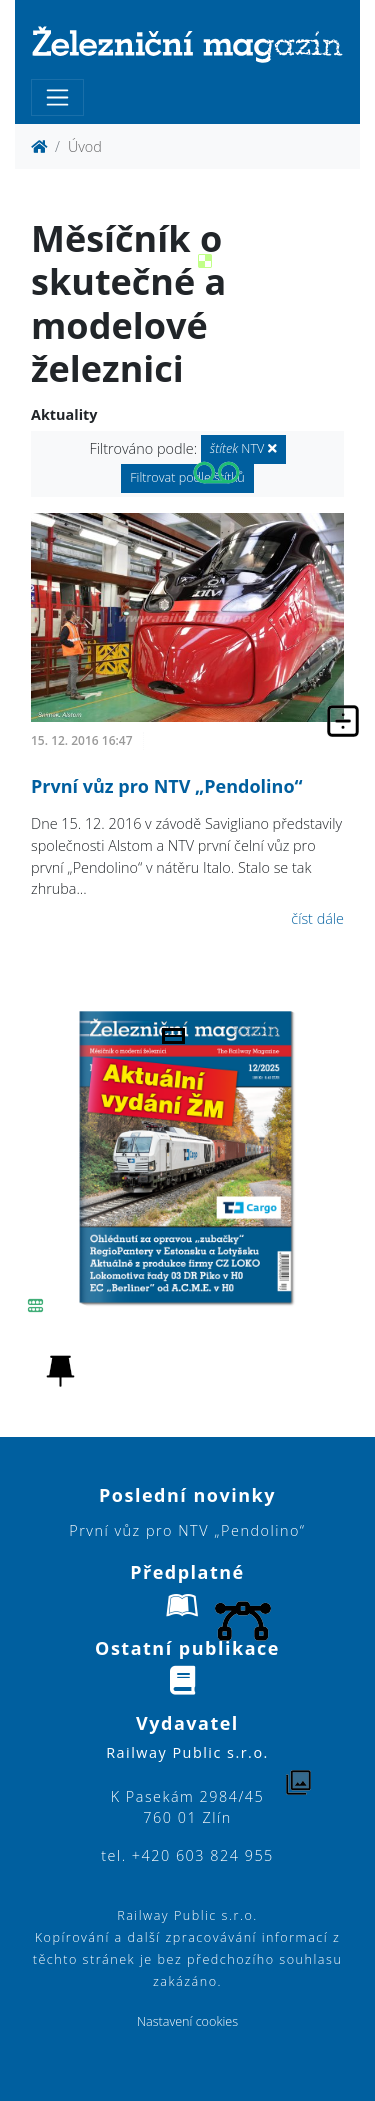 This screenshot has width=375, height=2101. What do you see at coordinates (343, 721) in the screenshot?
I see `perform division calculation` at bounding box center [343, 721].